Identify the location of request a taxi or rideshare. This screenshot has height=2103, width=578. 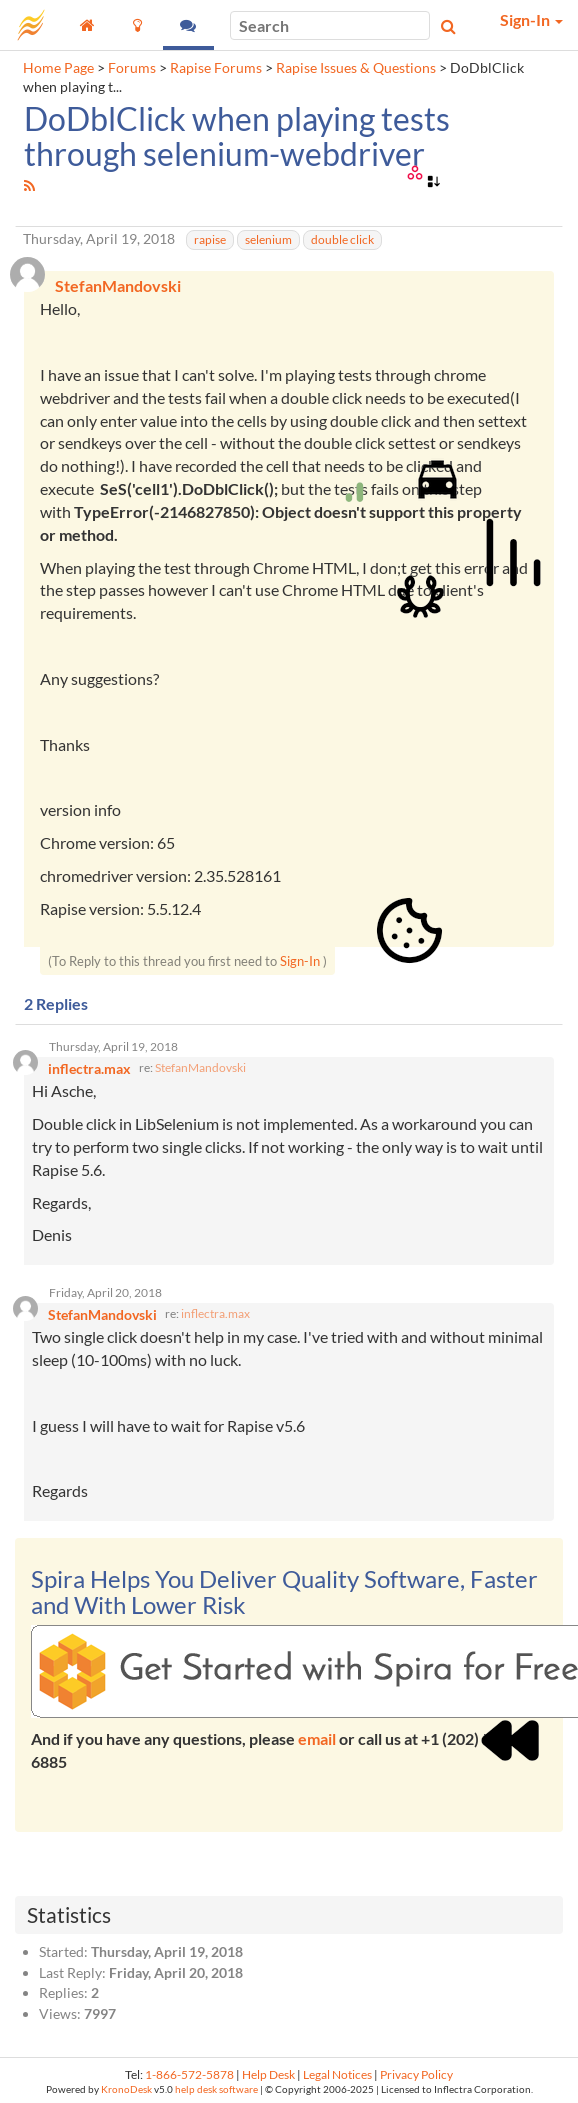
(437, 479).